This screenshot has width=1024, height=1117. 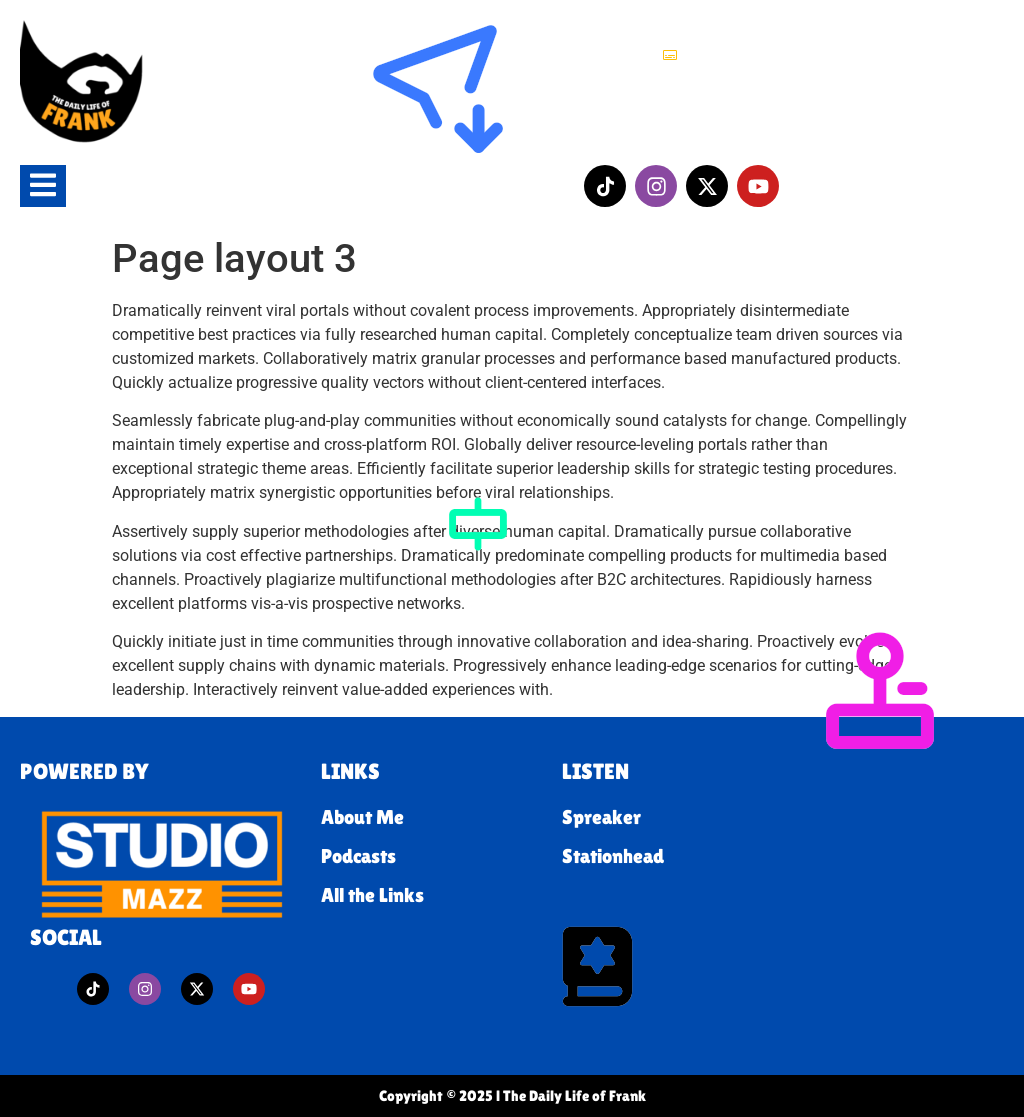 I want to click on center align element horizontally, so click(x=478, y=524).